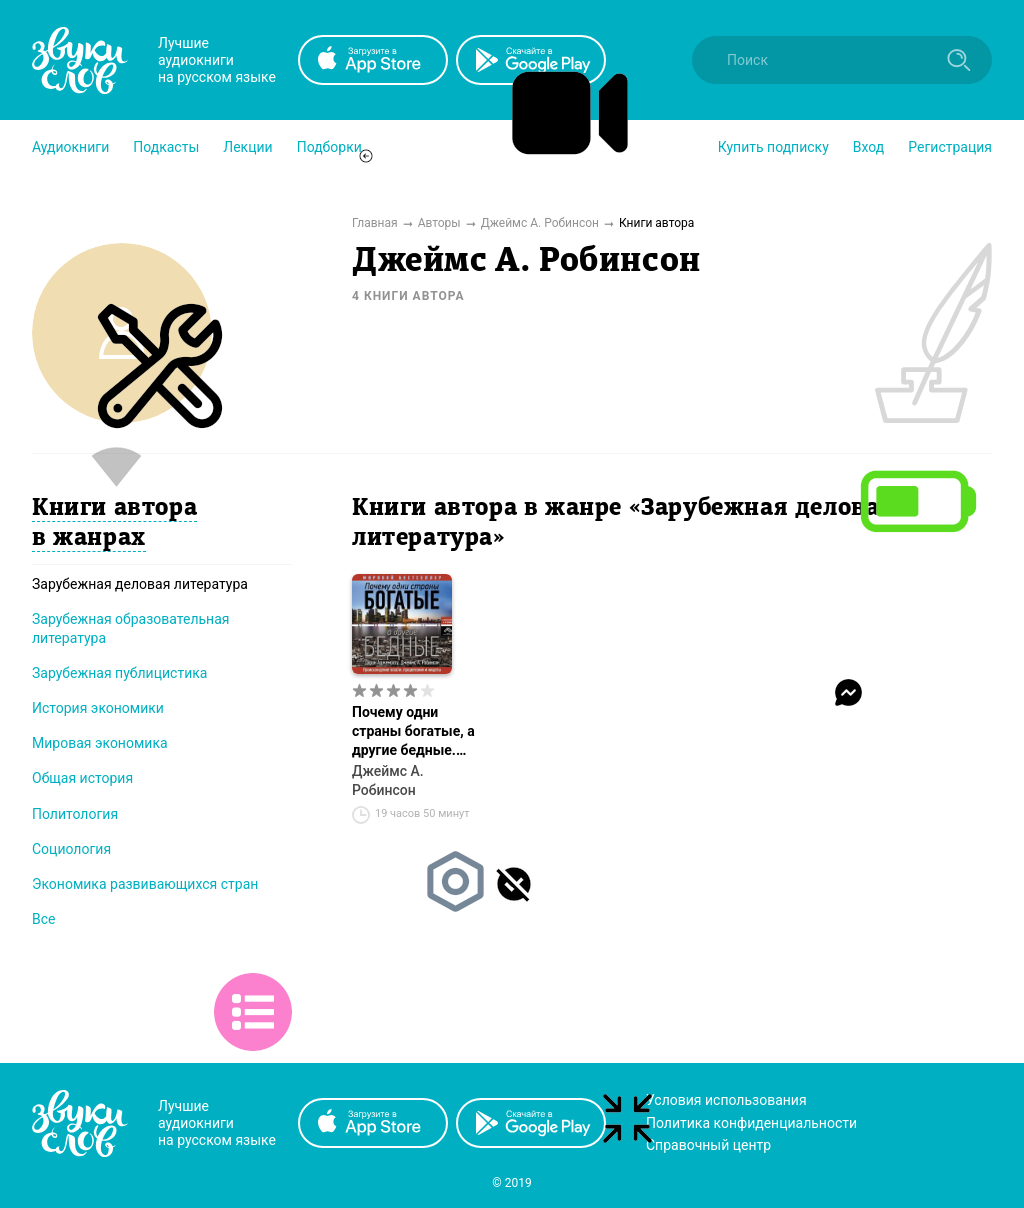  I want to click on indicates unpublished or draft content, so click(514, 884).